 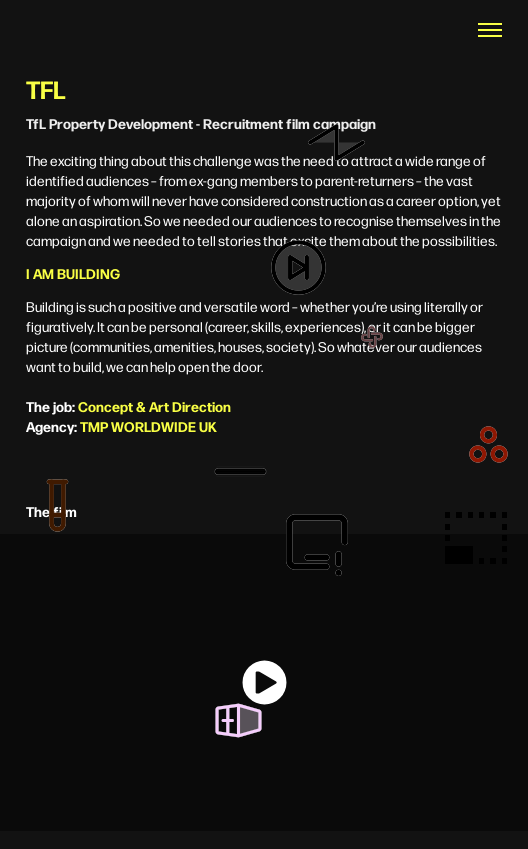 What do you see at coordinates (298, 267) in the screenshot?
I see `skip to next track` at bounding box center [298, 267].